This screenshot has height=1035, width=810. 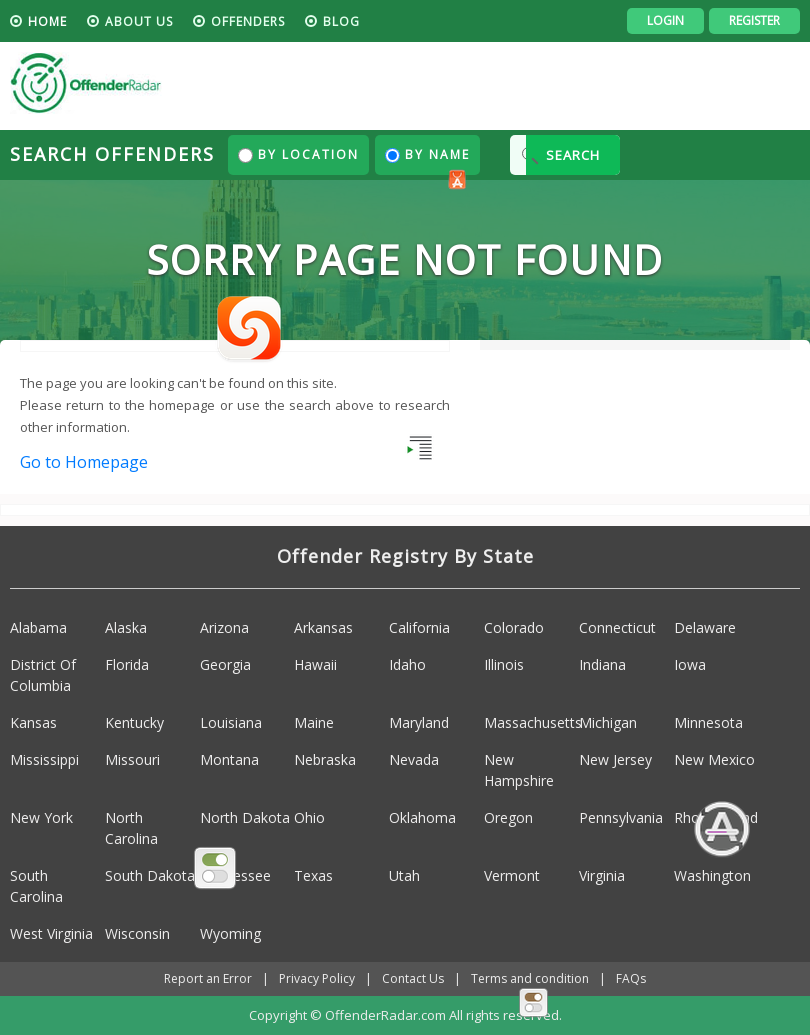 I want to click on open the app center to browse and install applications, so click(x=457, y=179).